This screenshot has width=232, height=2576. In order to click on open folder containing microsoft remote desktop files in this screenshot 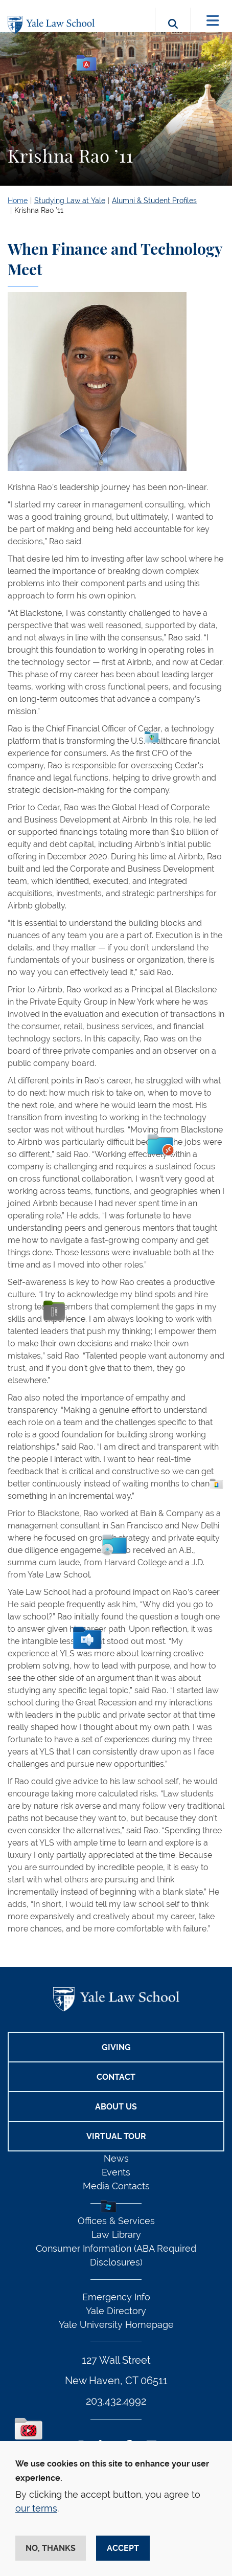, I will do `click(160, 1145)`.